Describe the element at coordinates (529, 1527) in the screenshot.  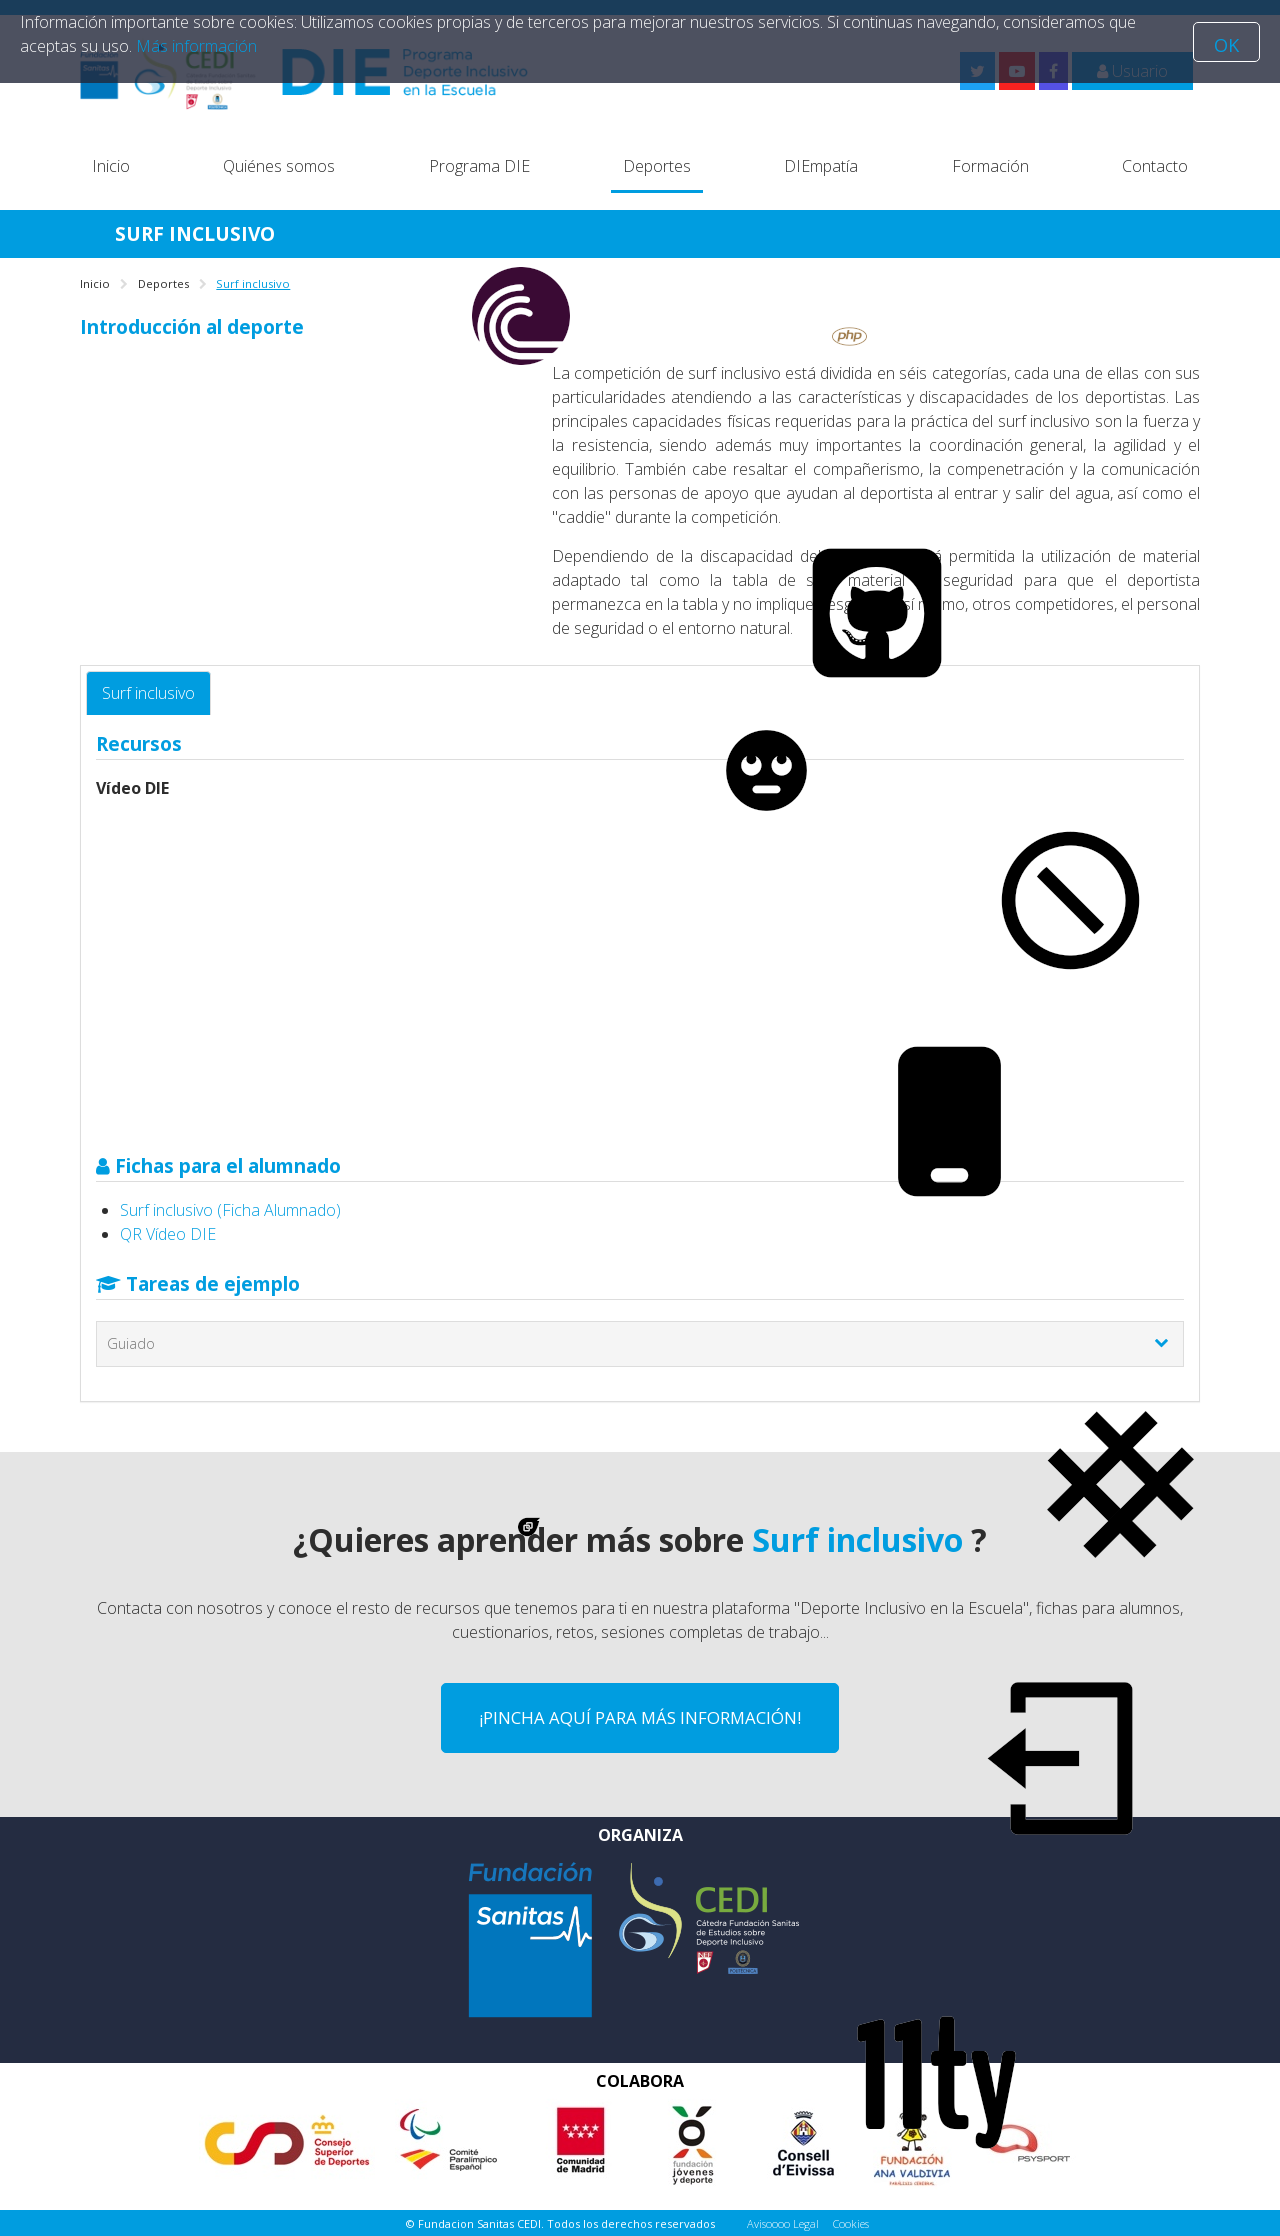
I see `linkfire logo` at that location.